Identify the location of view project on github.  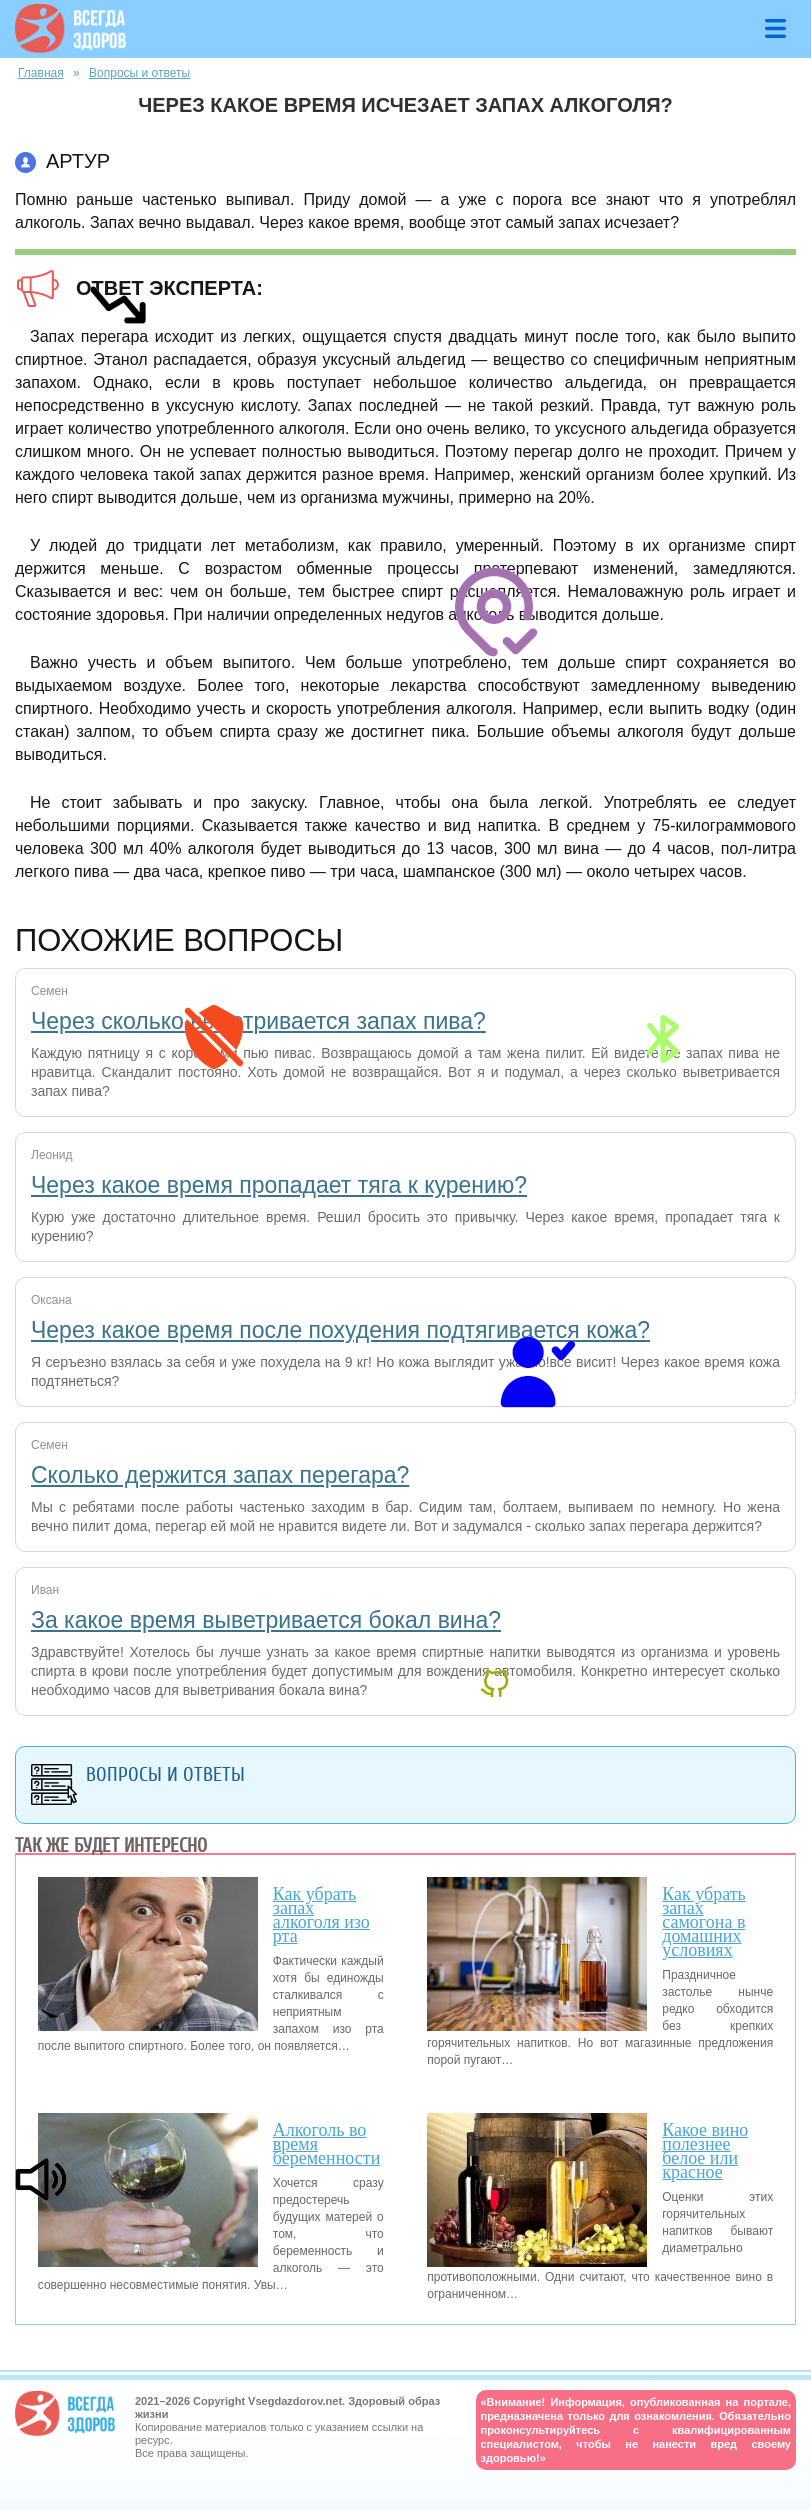
(494, 1683).